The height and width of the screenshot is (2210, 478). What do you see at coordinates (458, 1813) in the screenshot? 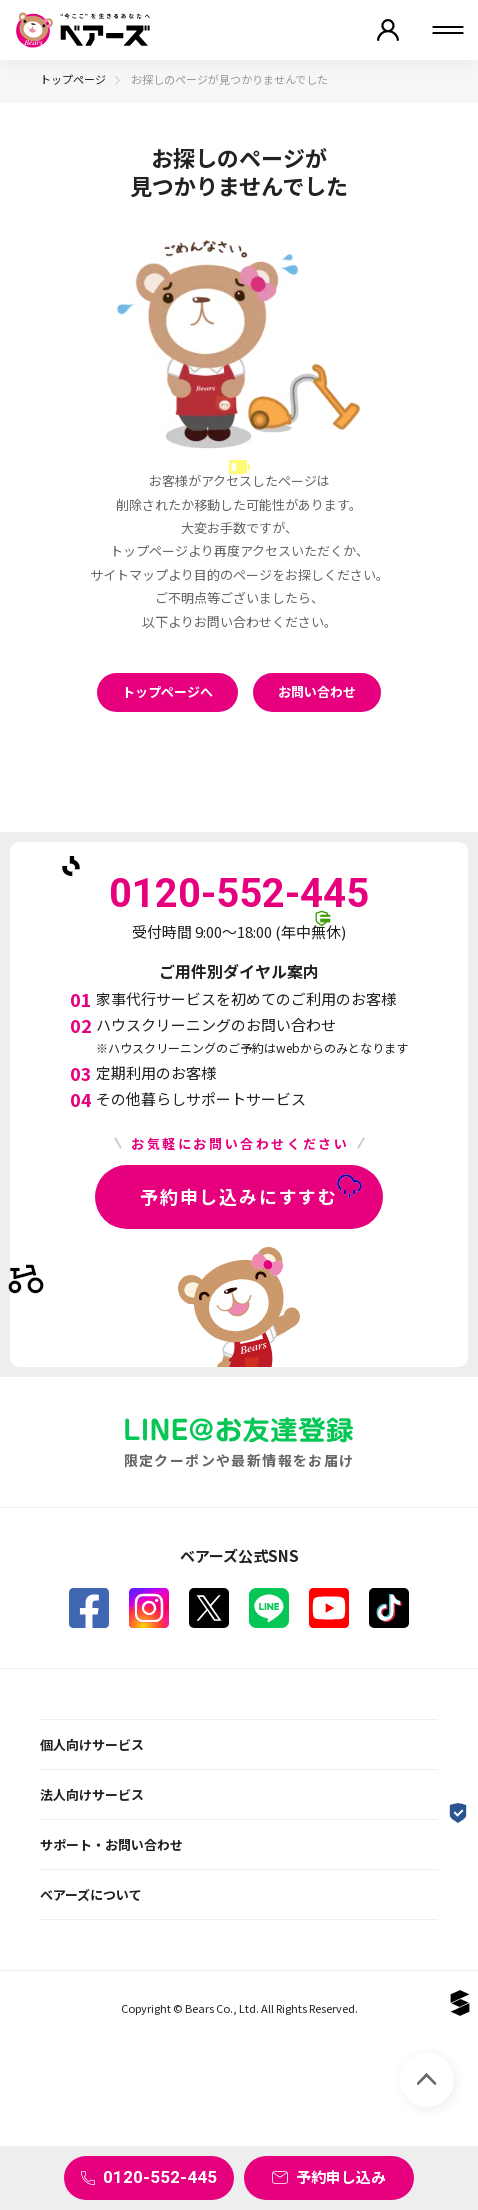
I see `indicates verified security or protection status` at bounding box center [458, 1813].